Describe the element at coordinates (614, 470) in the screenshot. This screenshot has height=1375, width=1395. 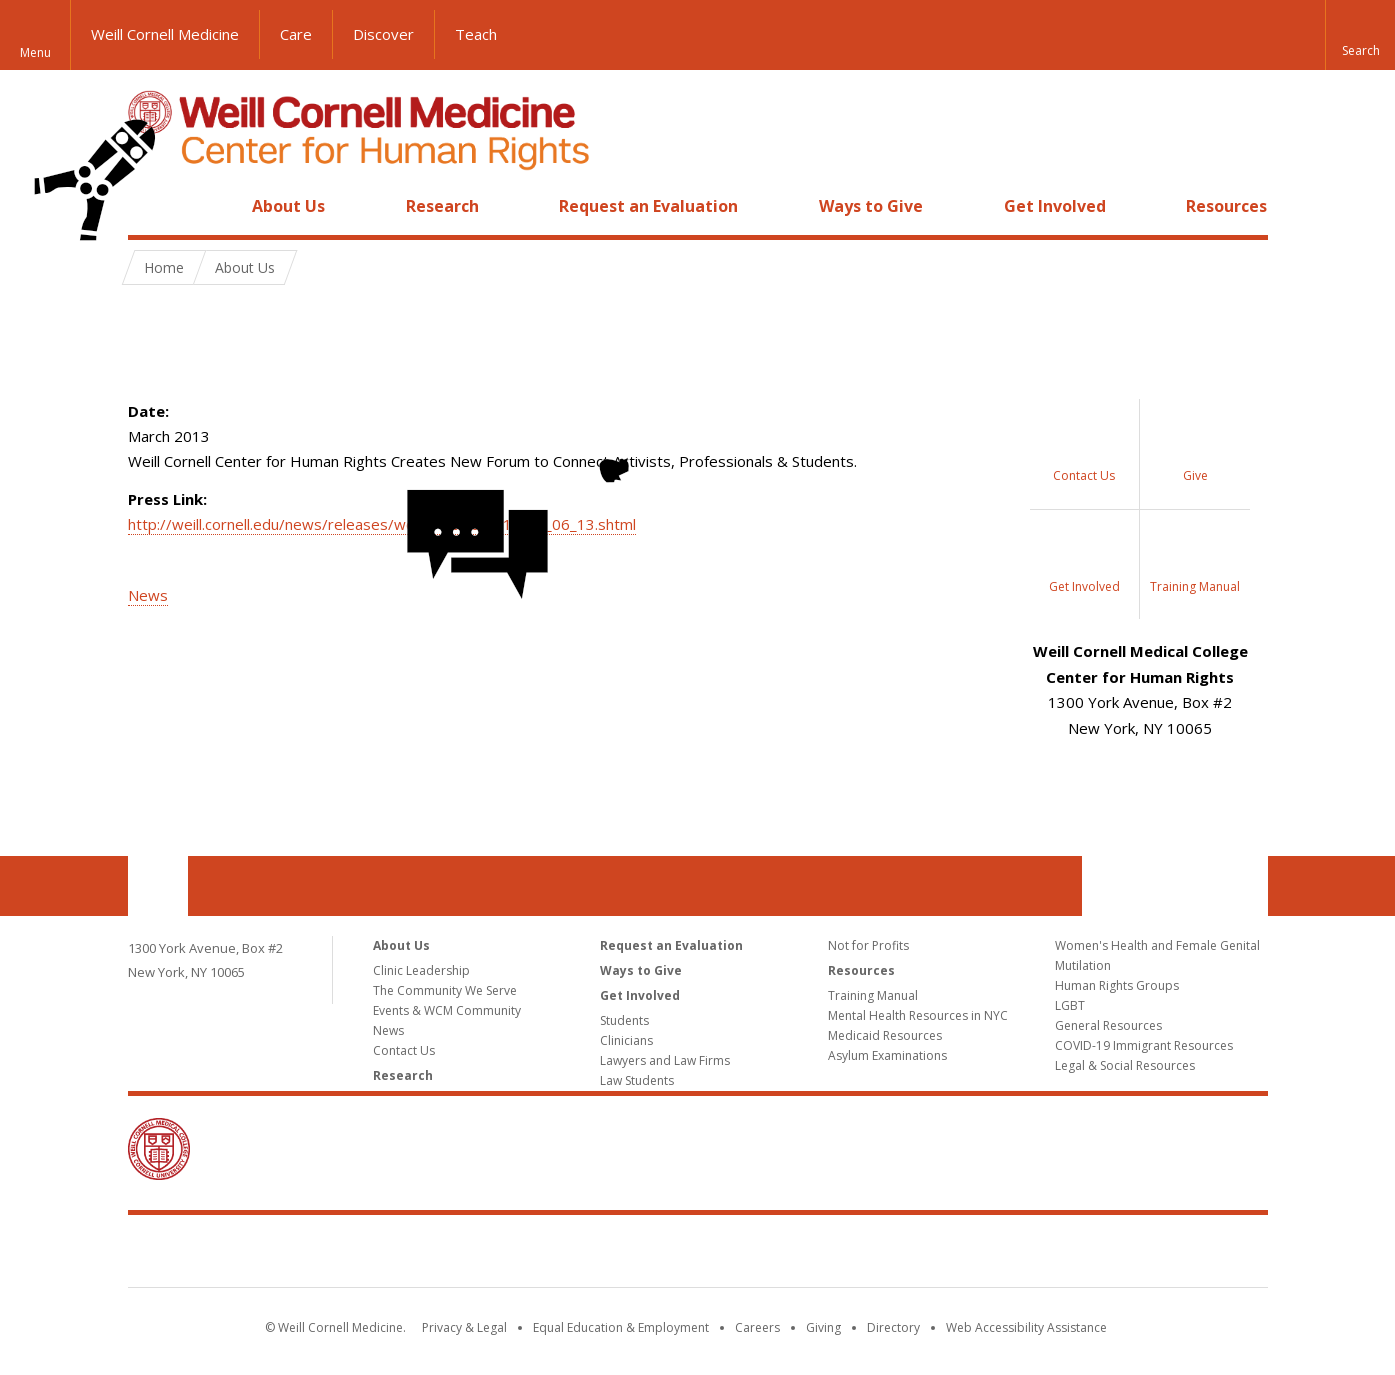
I see `select cambodia as your country or region` at that location.